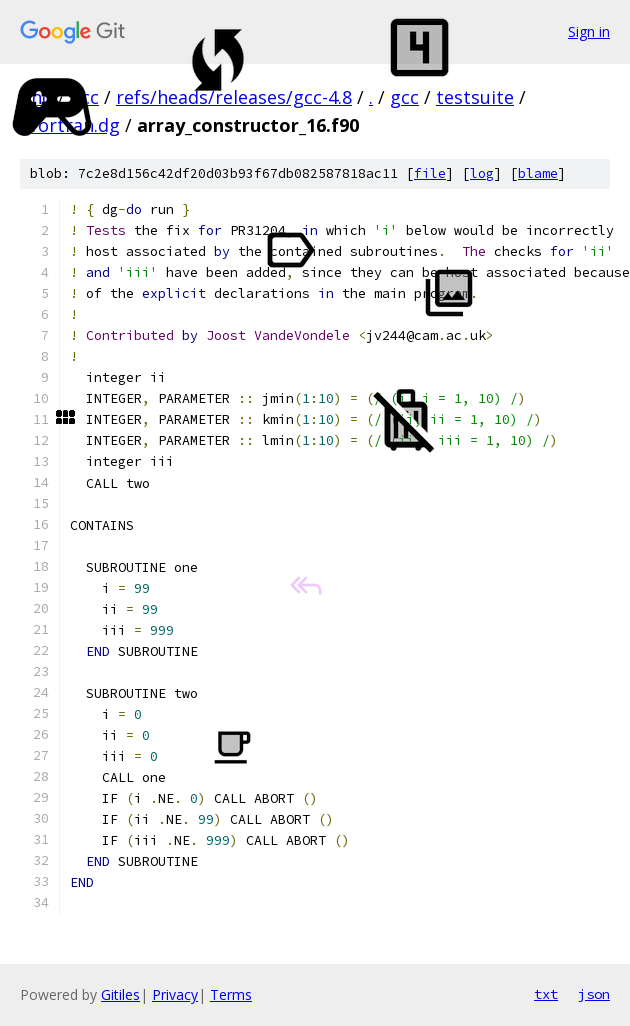 Image resolution: width=630 pixels, height=1026 pixels. I want to click on select image filter or effect number 4, so click(419, 47).